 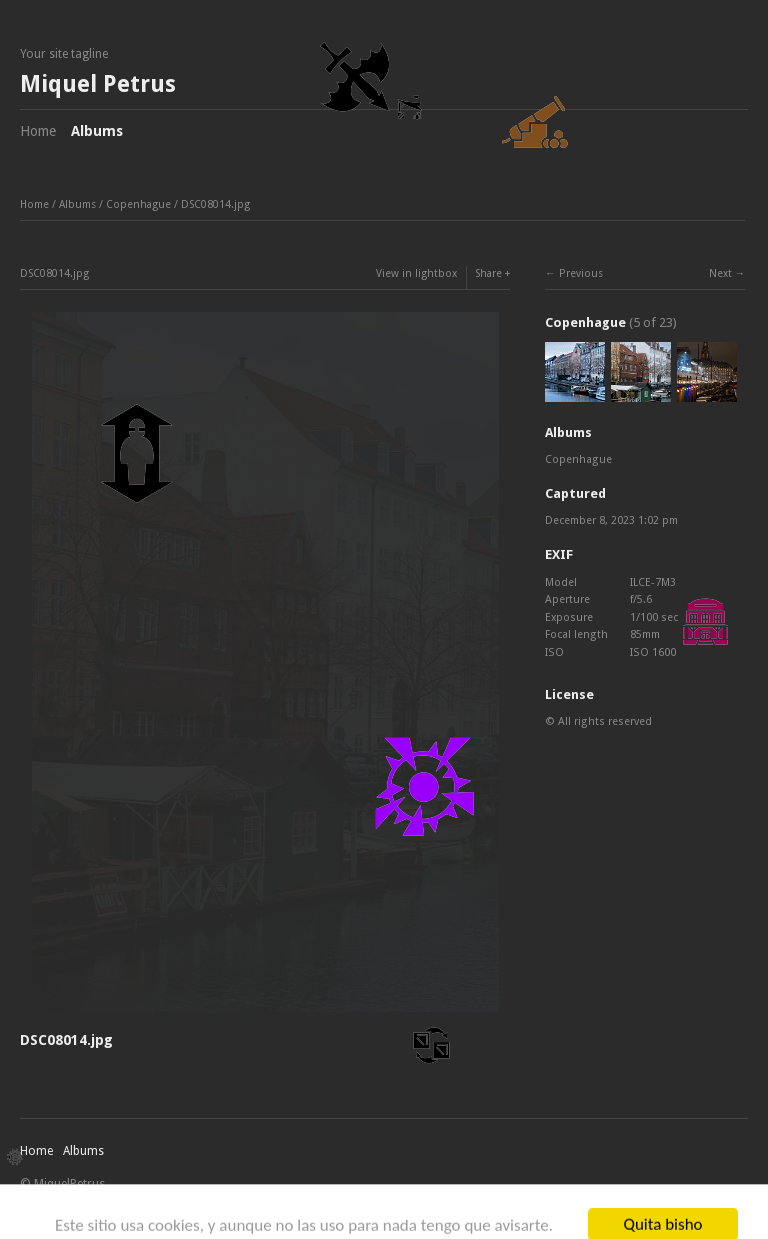 I want to click on fire cannon in pirate-themed game, so click(x=535, y=122).